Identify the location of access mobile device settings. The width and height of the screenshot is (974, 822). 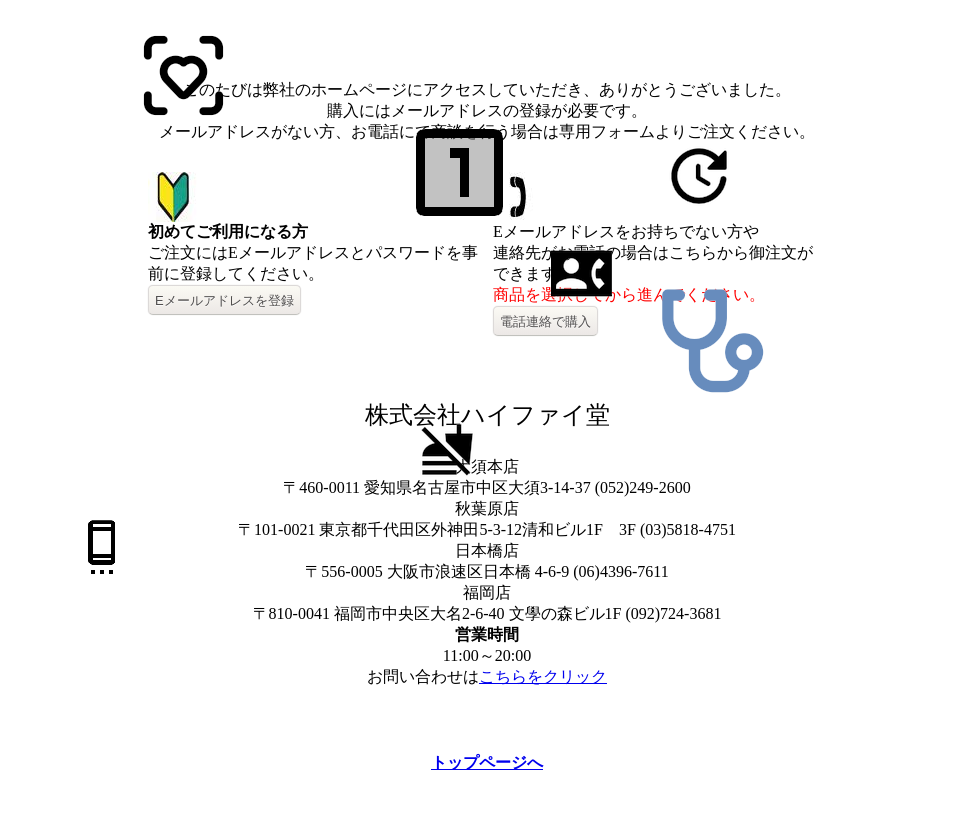
(102, 547).